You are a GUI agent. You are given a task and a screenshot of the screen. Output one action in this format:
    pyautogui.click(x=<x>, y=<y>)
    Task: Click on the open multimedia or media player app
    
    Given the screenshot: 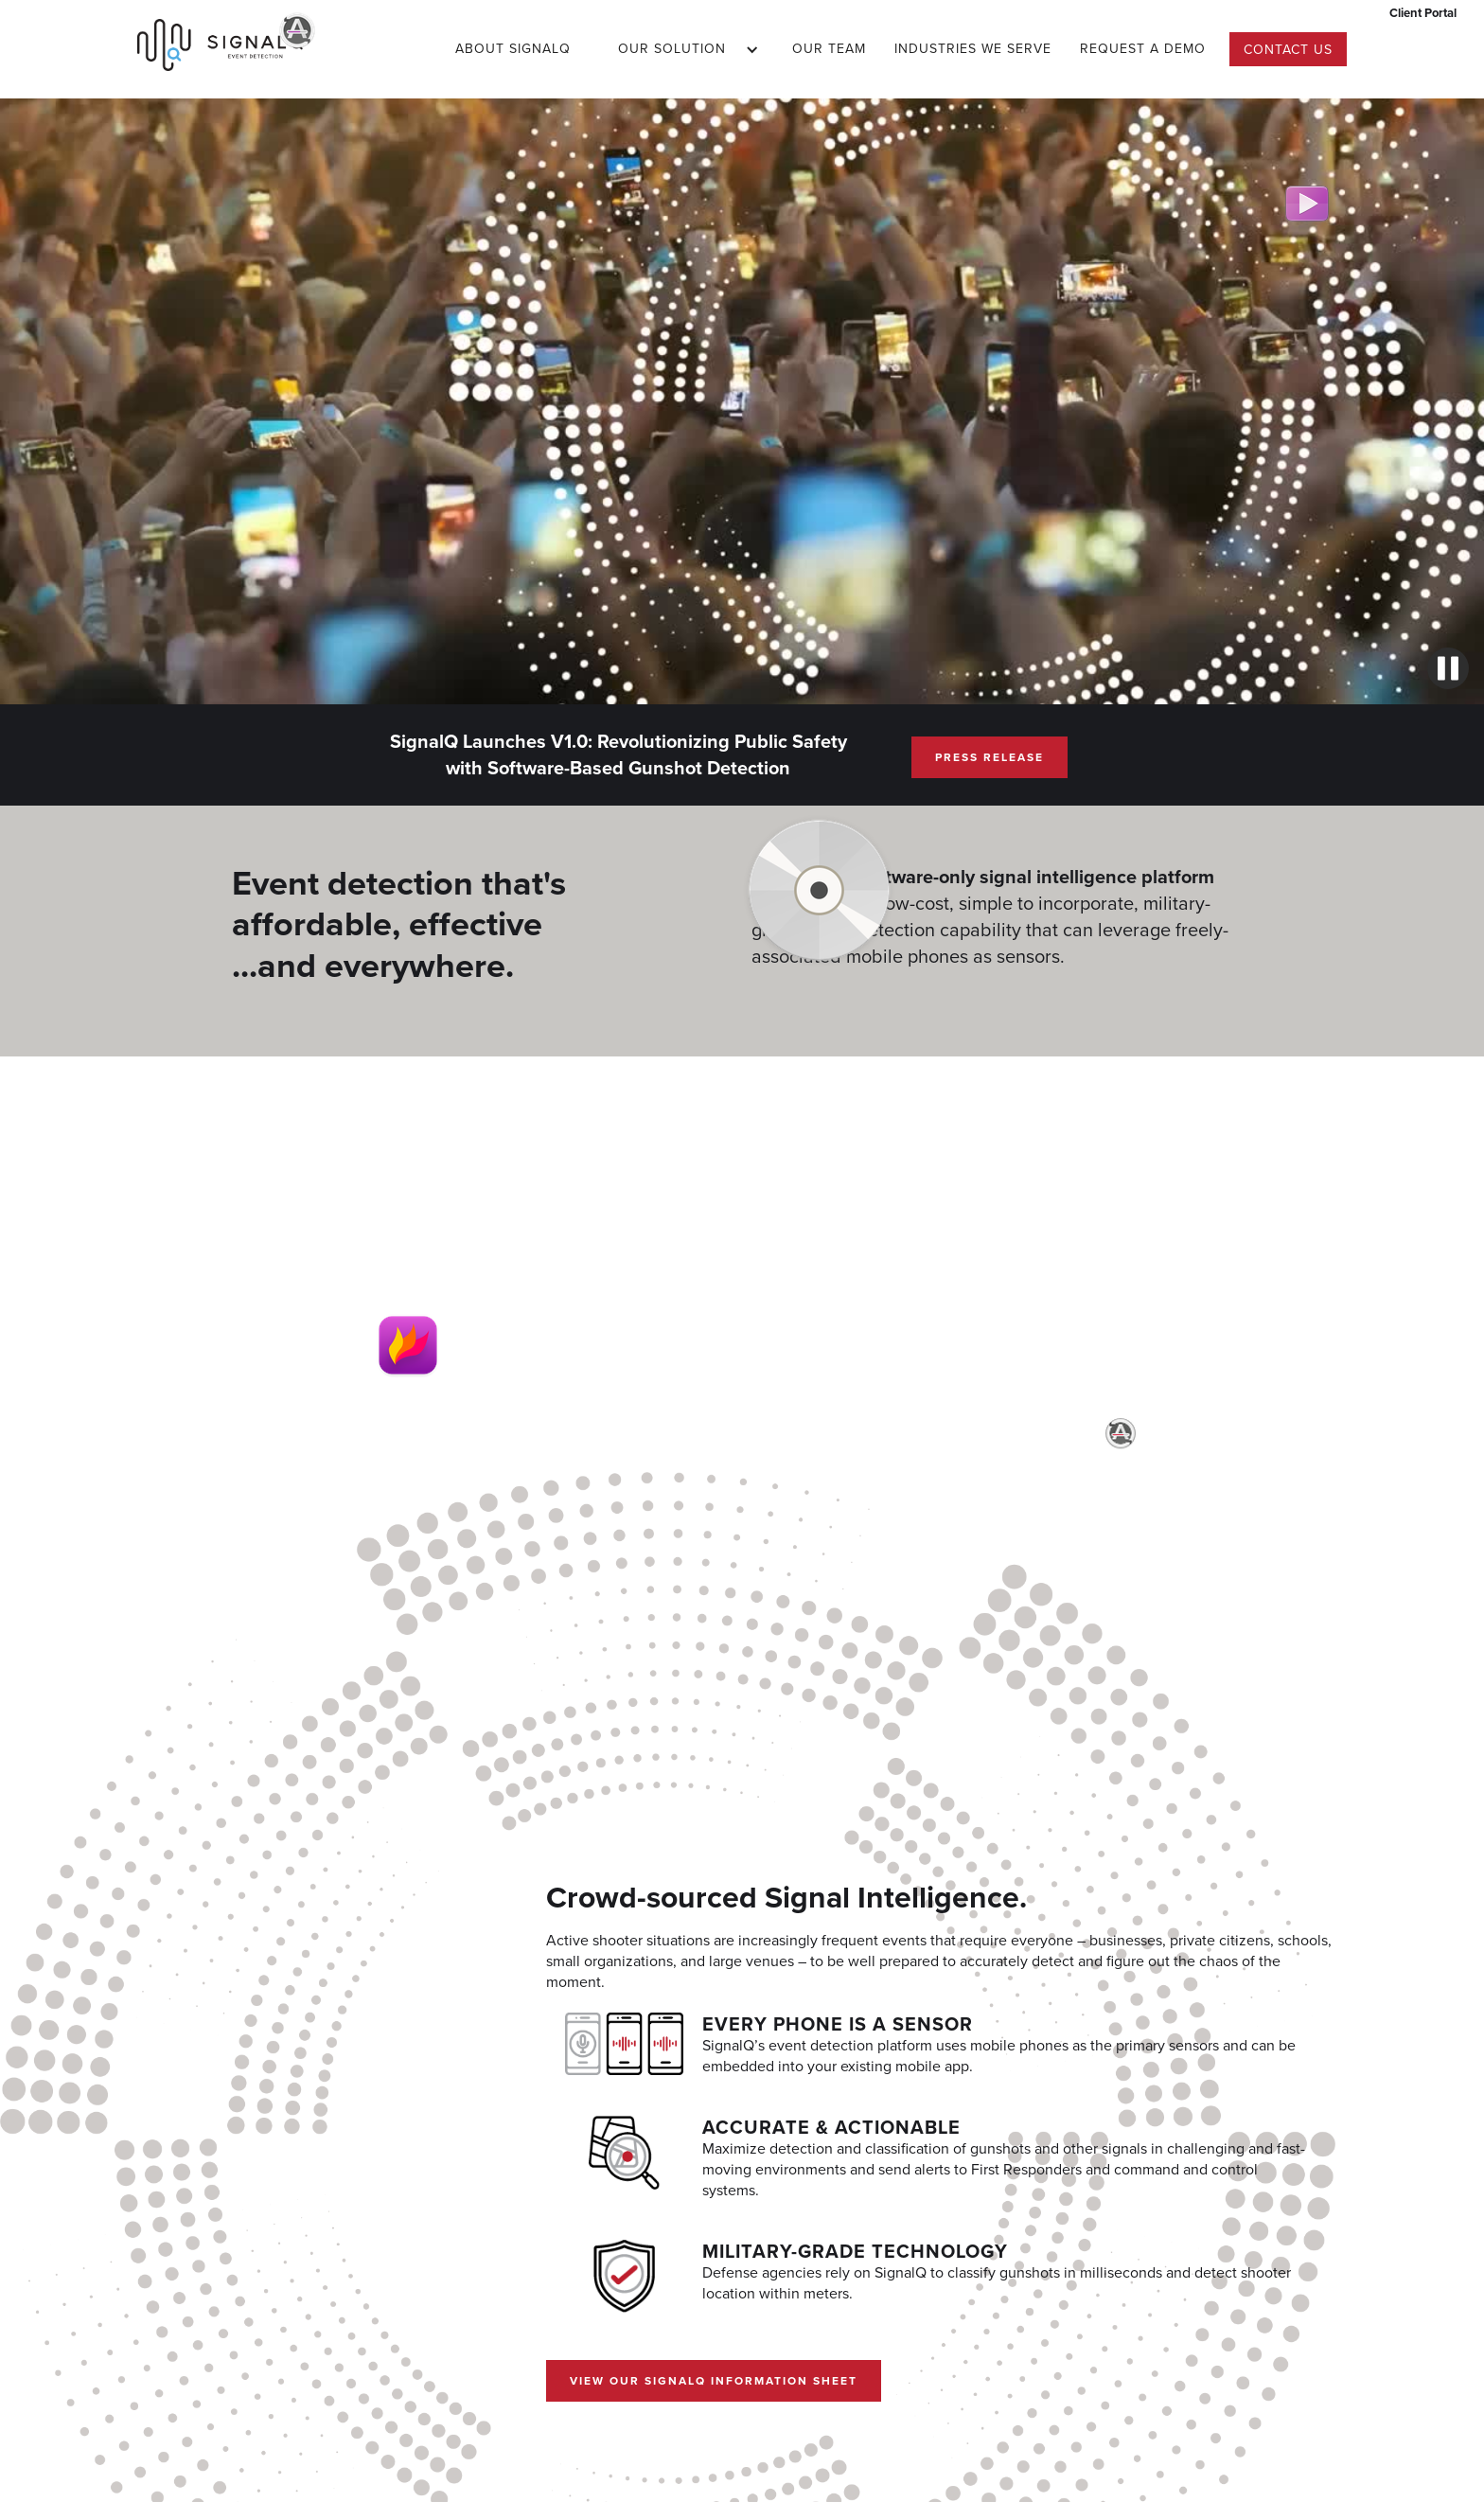 What is the action you would take?
    pyautogui.click(x=1307, y=204)
    